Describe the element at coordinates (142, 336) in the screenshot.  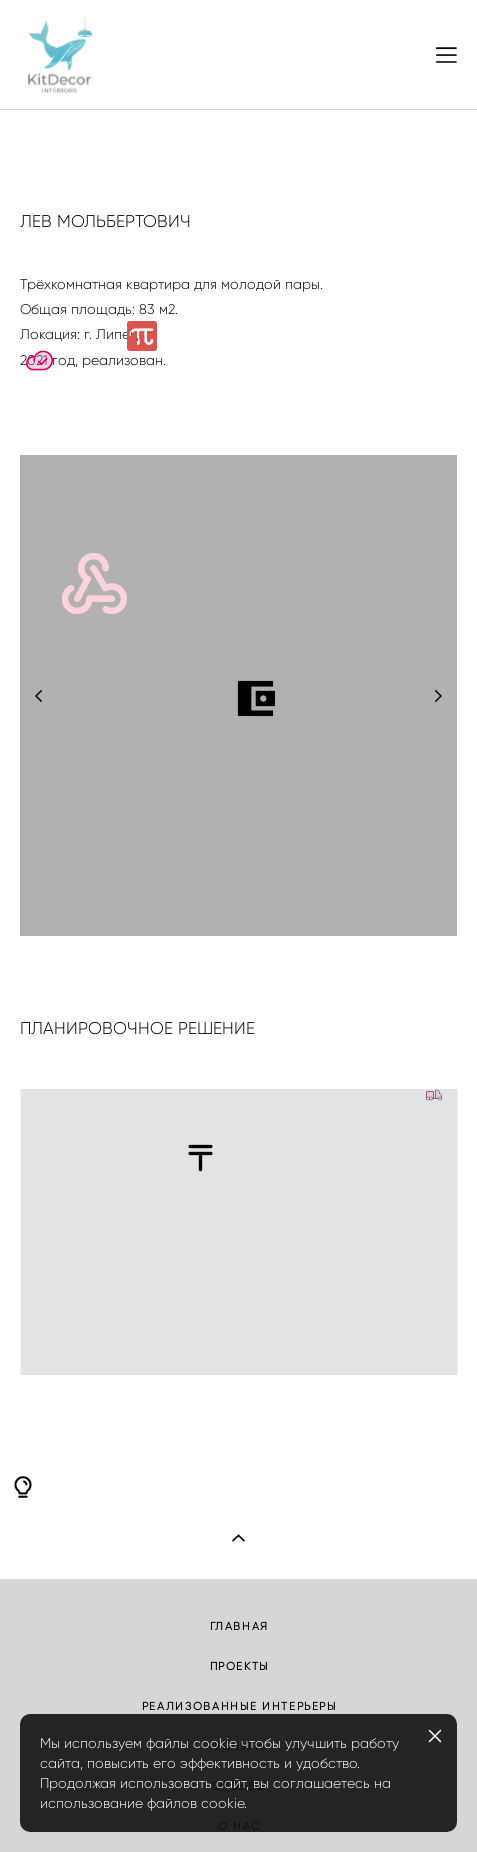
I see `access mathematical or scientific calculator functions` at that location.